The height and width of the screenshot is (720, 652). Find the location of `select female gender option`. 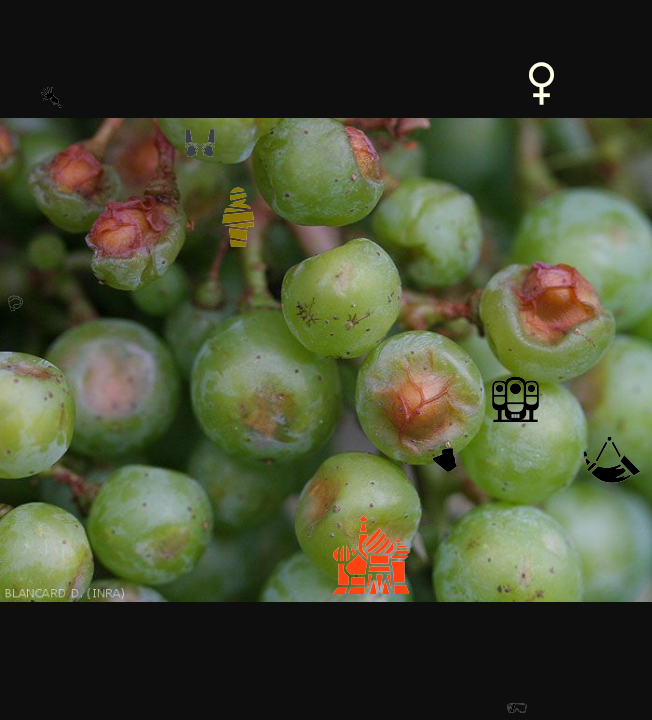

select female gender option is located at coordinates (541, 83).